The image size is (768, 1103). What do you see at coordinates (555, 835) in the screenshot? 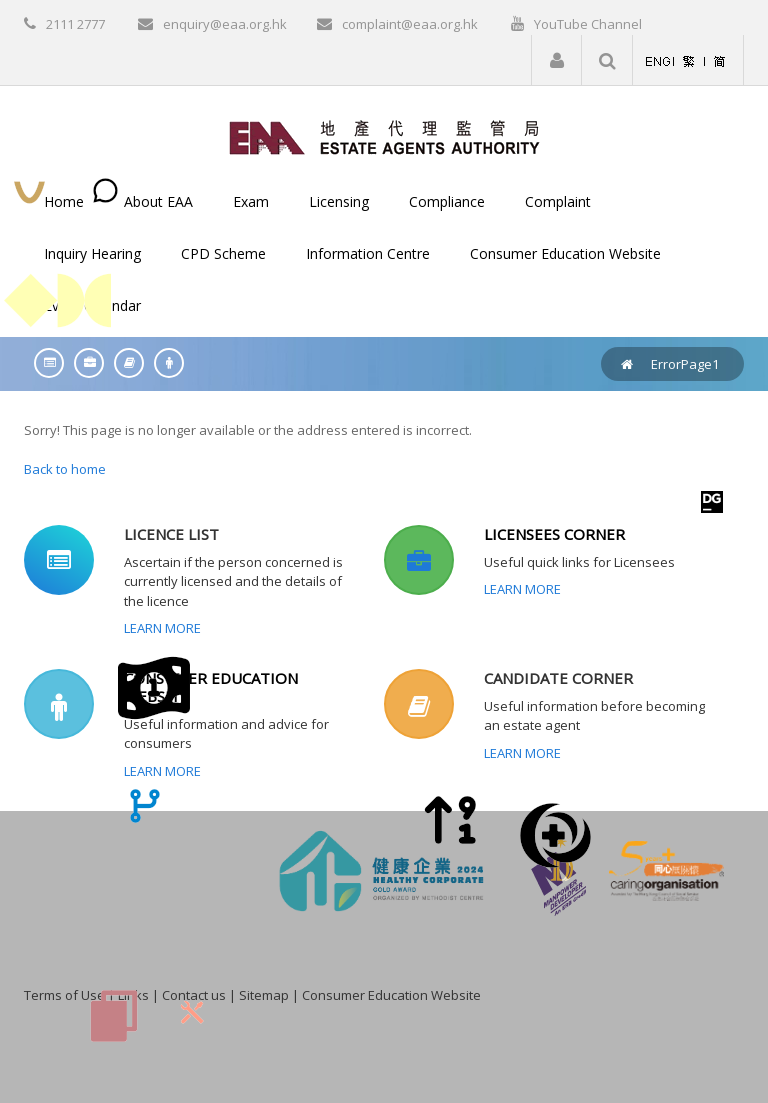
I see `medrt brand logo` at bounding box center [555, 835].